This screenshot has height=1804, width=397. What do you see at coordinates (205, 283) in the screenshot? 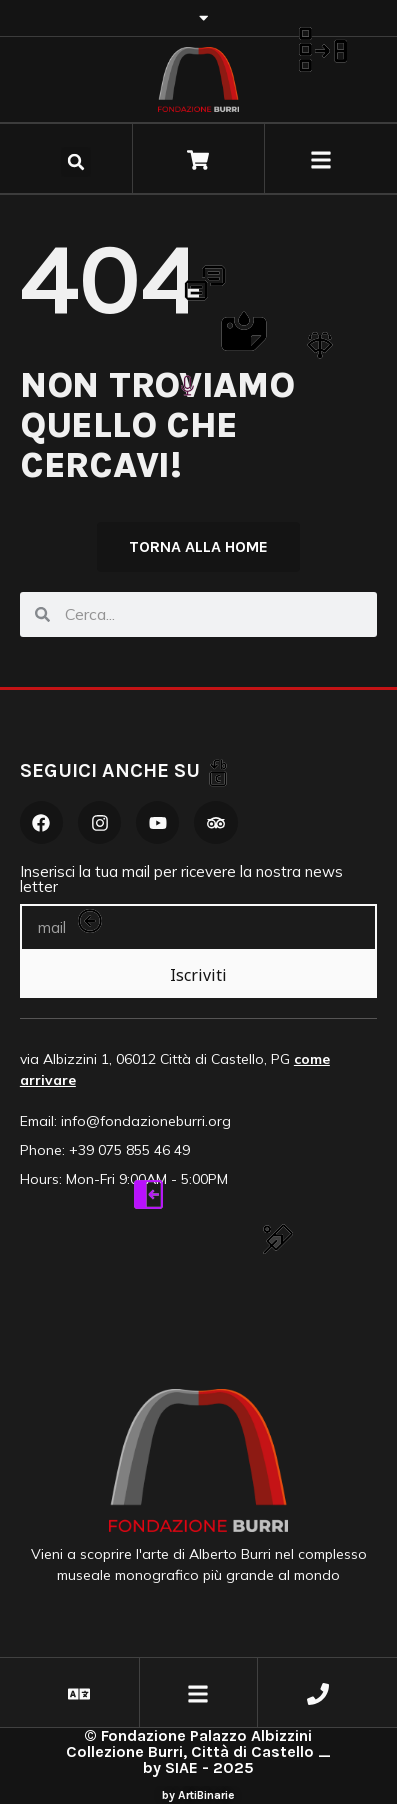
I see `indicates an enumeration type in code` at bounding box center [205, 283].